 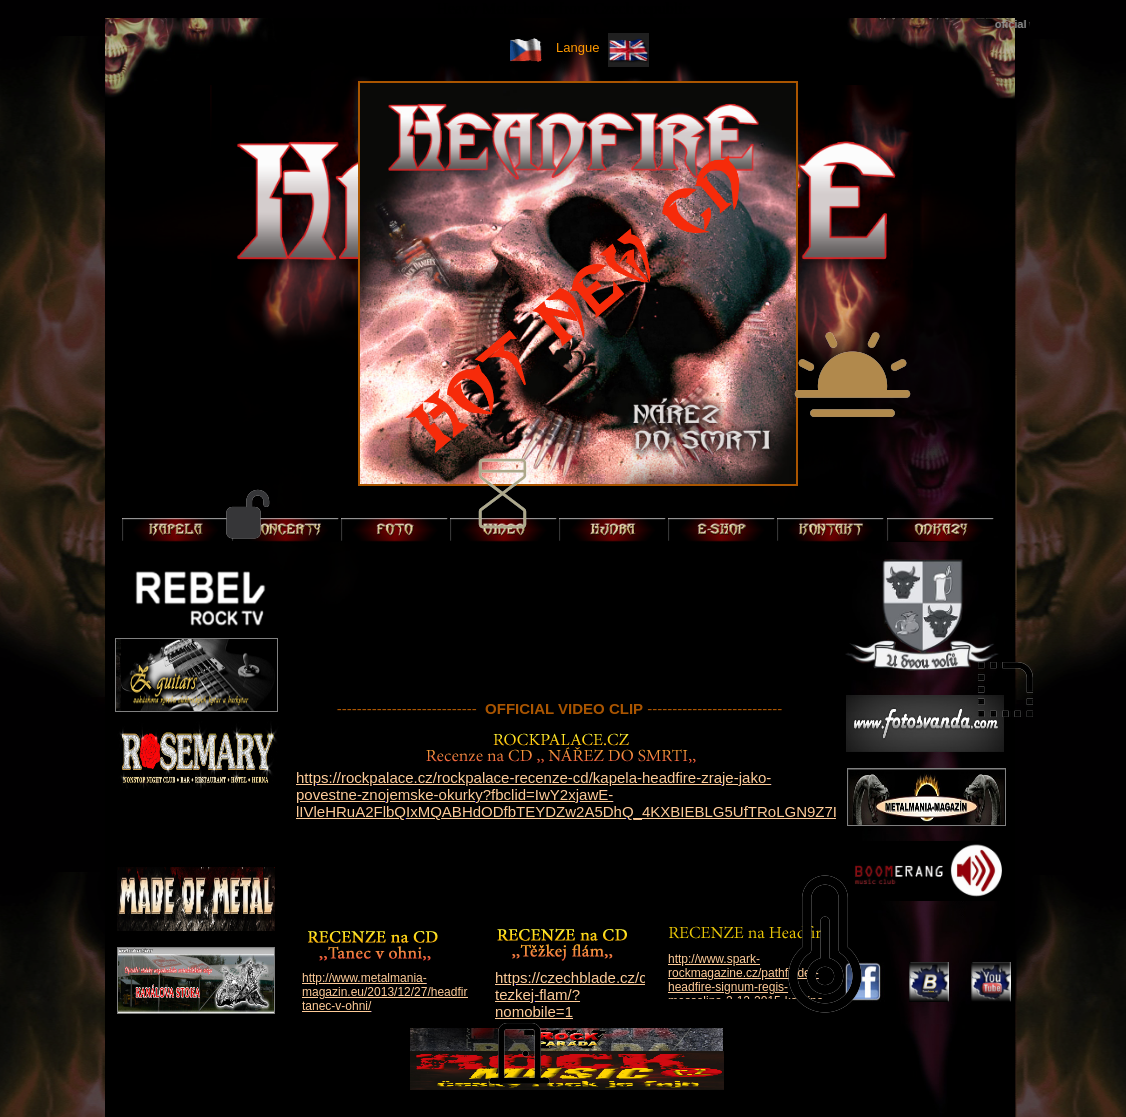 What do you see at coordinates (519, 1053) in the screenshot?
I see `exit or log out of the application` at bounding box center [519, 1053].